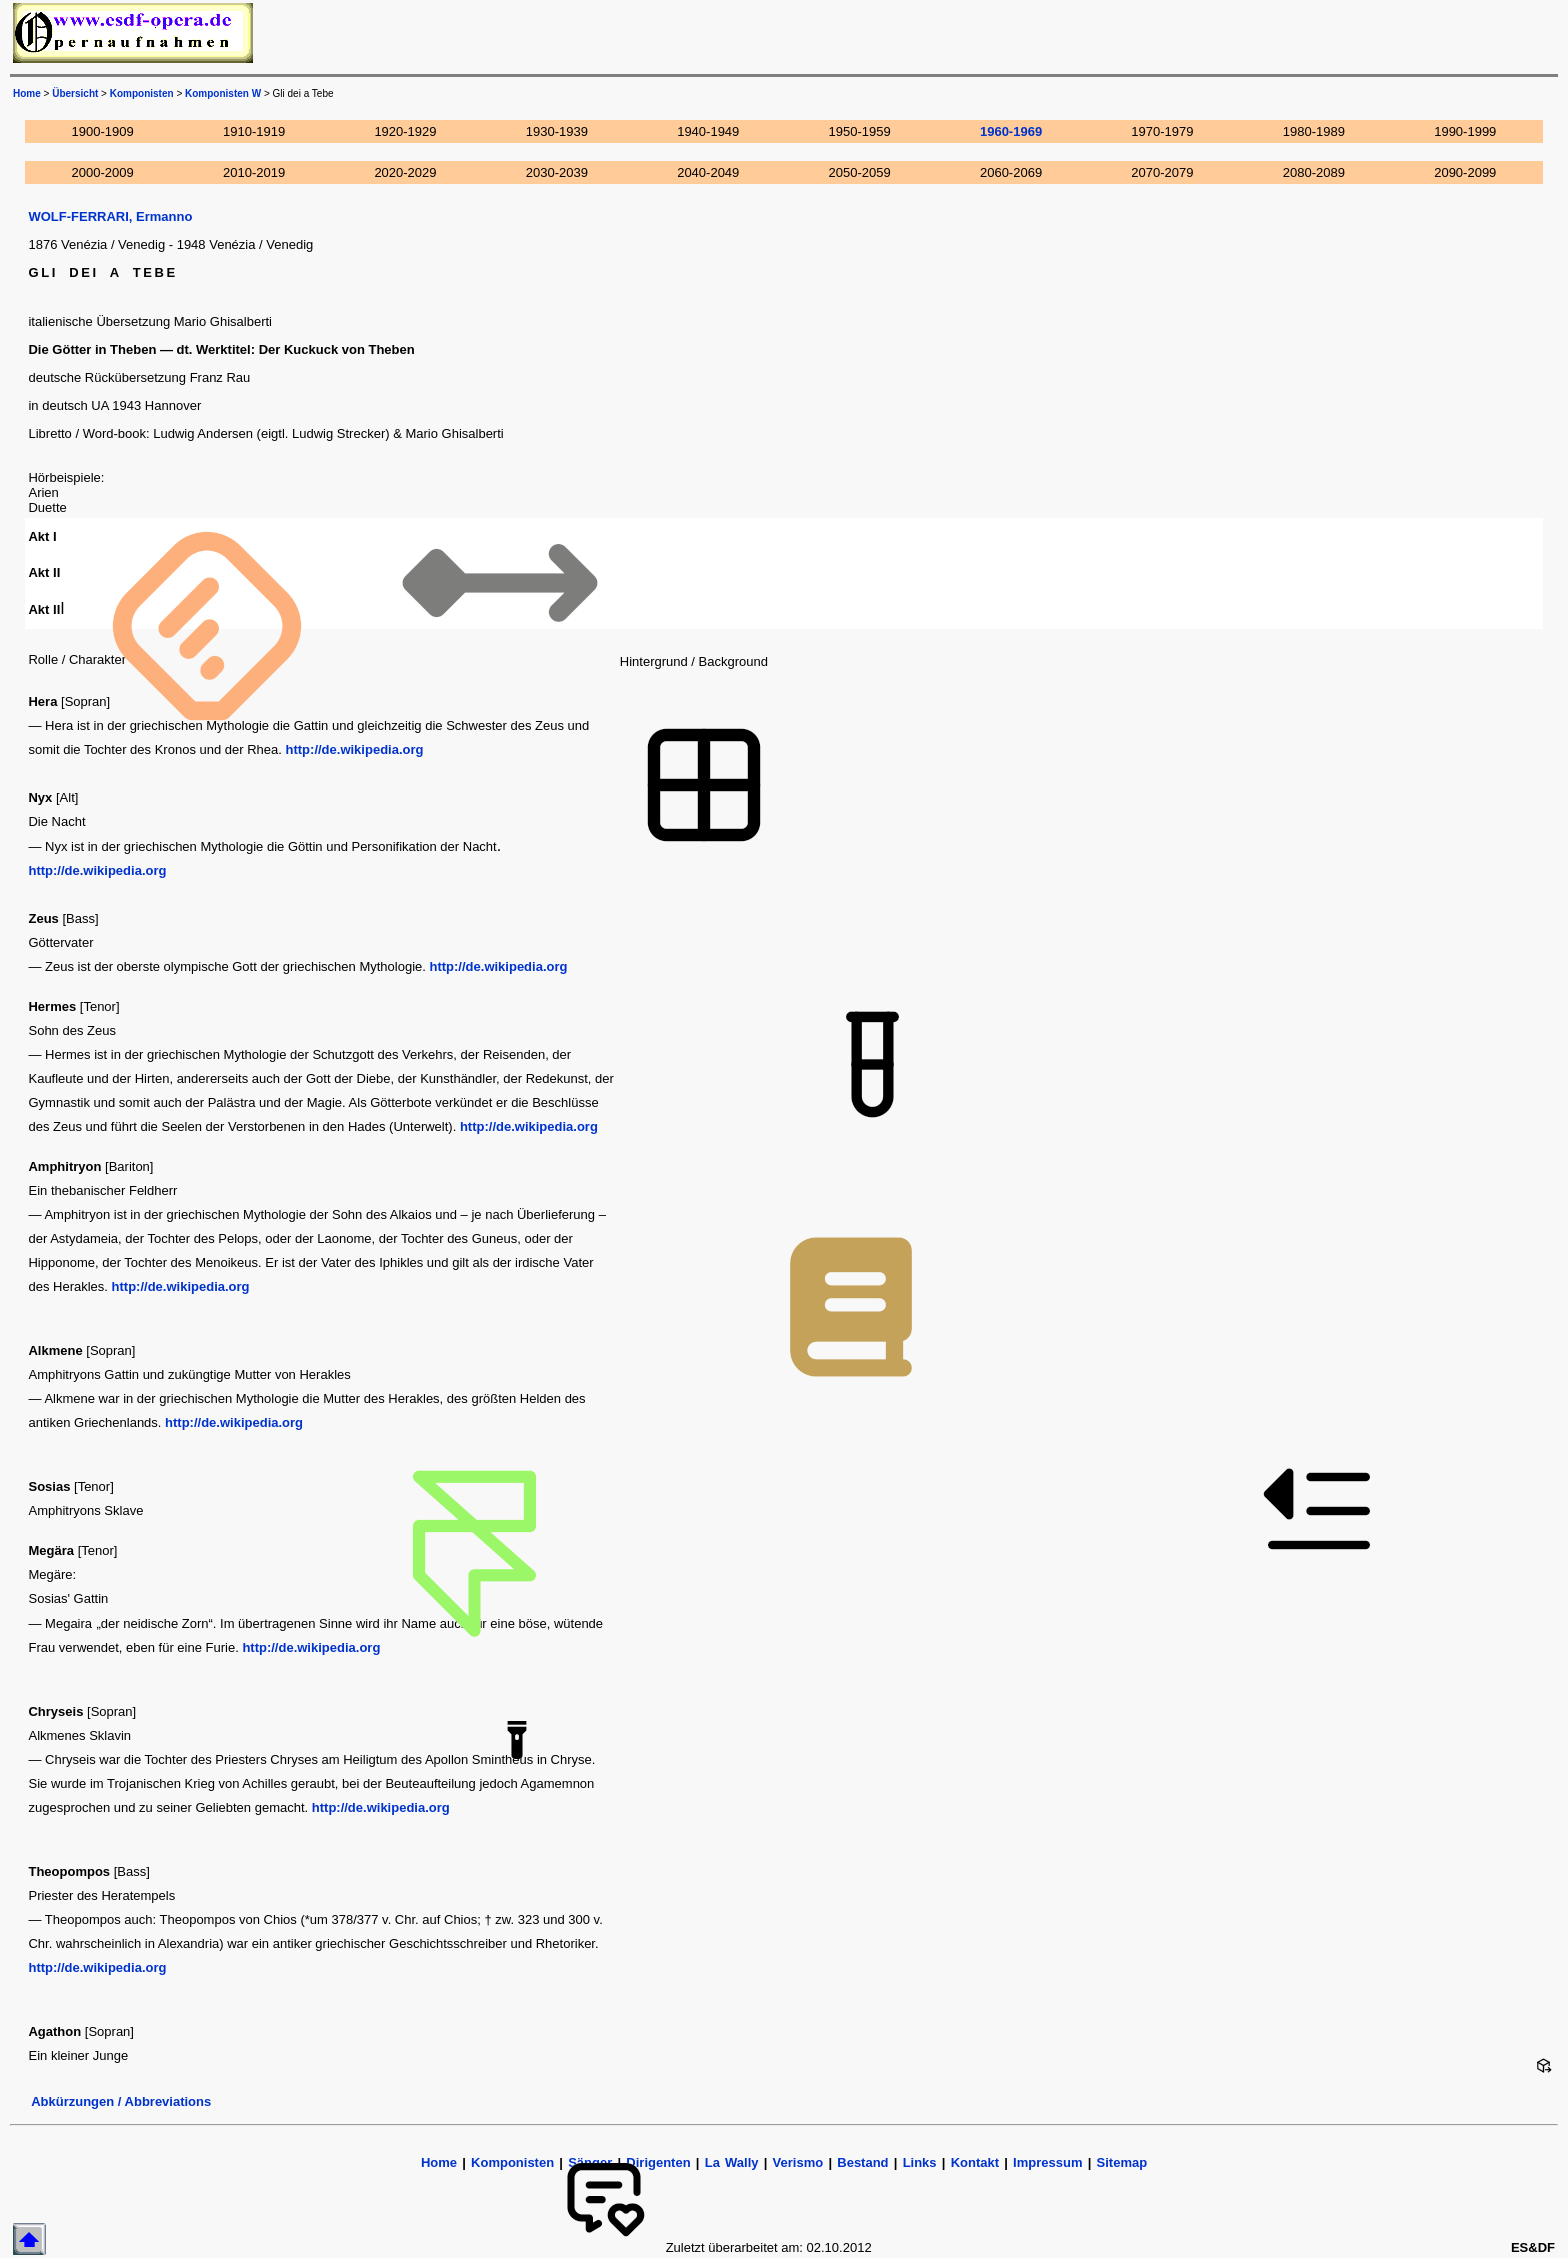 The height and width of the screenshot is (2258, 1568). Describe the element at coordinates (207, 626) in the screenshot. I see `open feedly app` at that location.